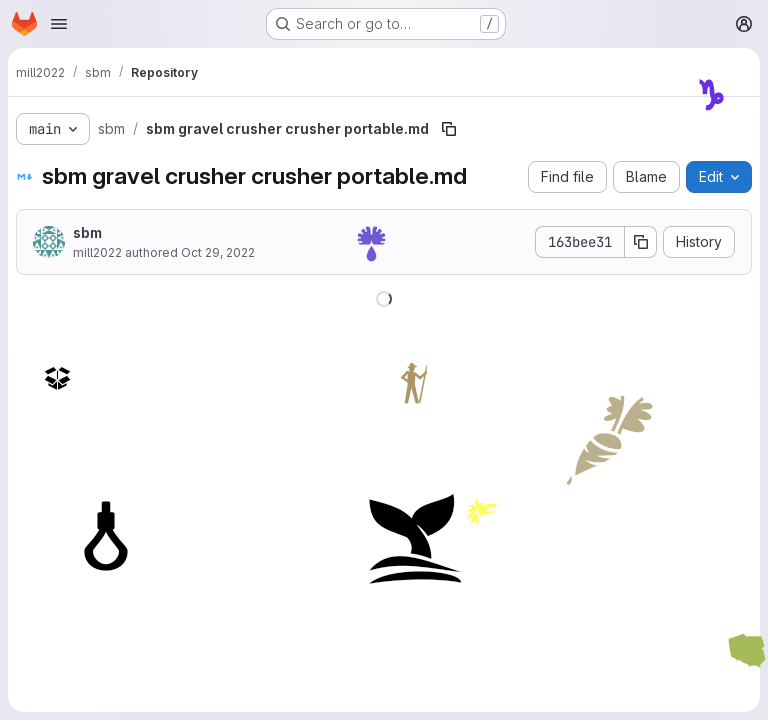  Describe the element at coordinates (481, 511) in the screenshot. I see `select wolf character or team` at that location.